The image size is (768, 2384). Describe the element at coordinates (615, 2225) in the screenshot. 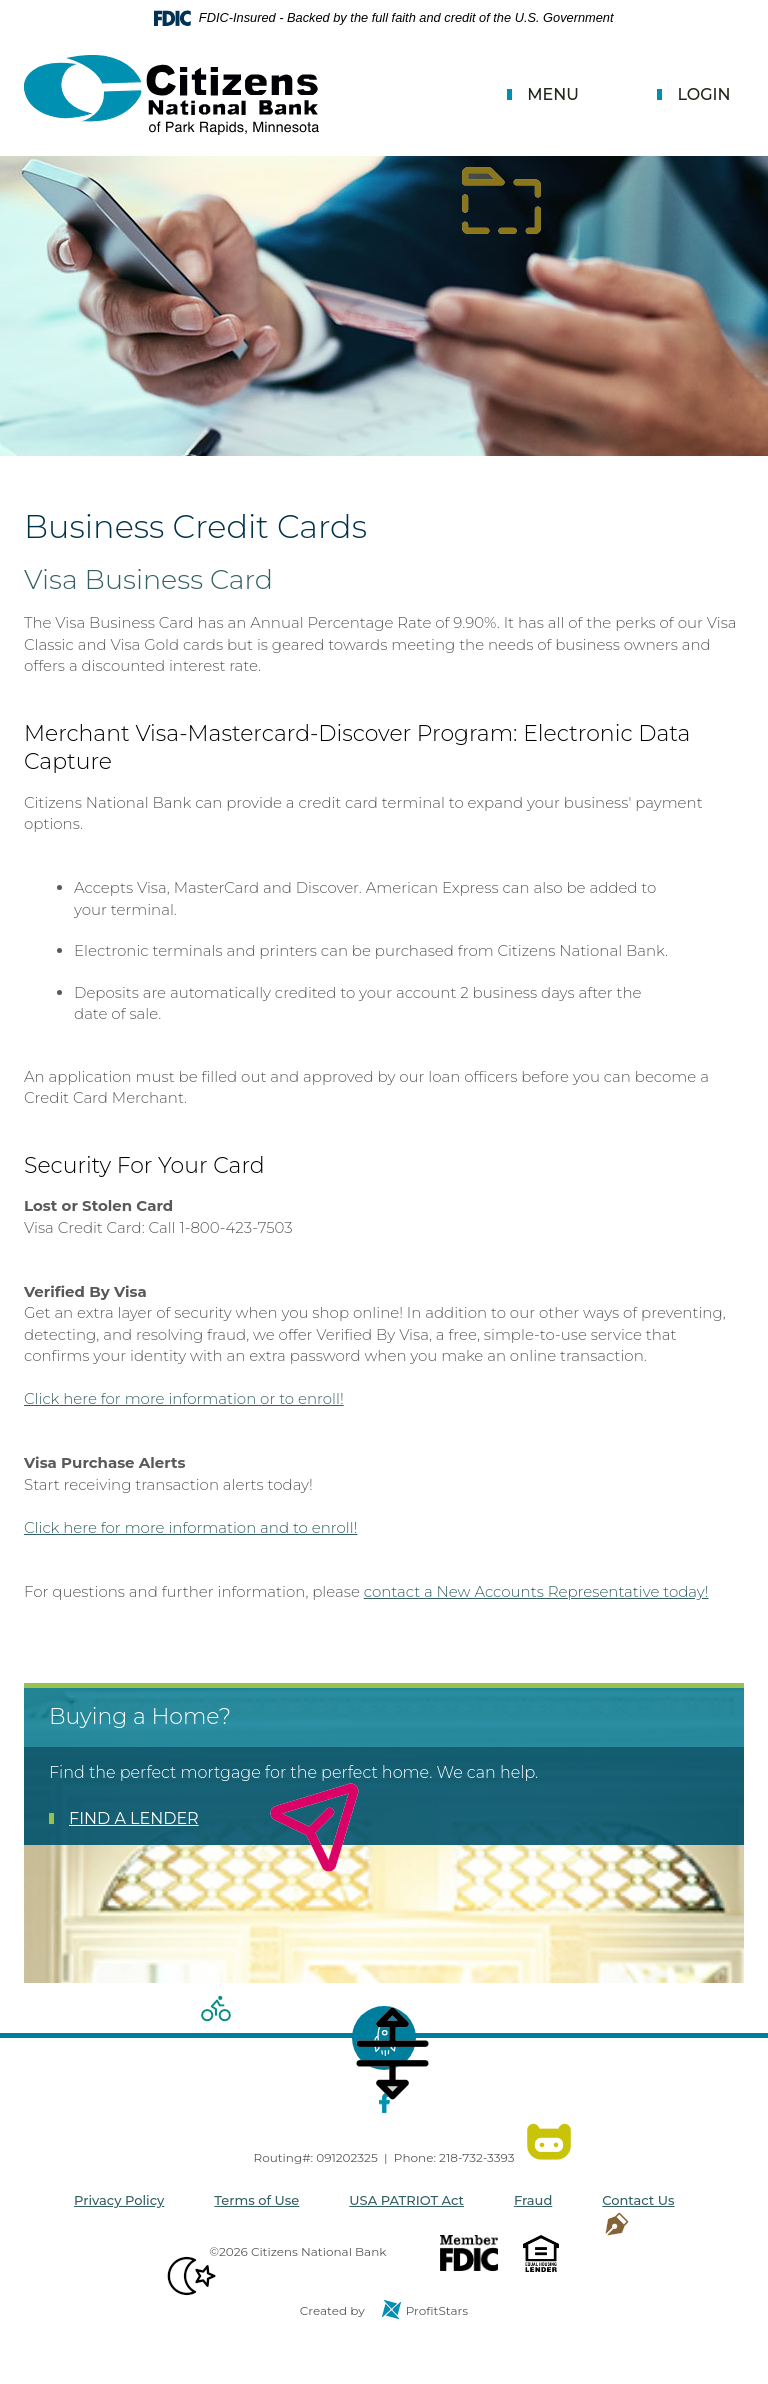

I see `access drawing or illustration tools` at that location.